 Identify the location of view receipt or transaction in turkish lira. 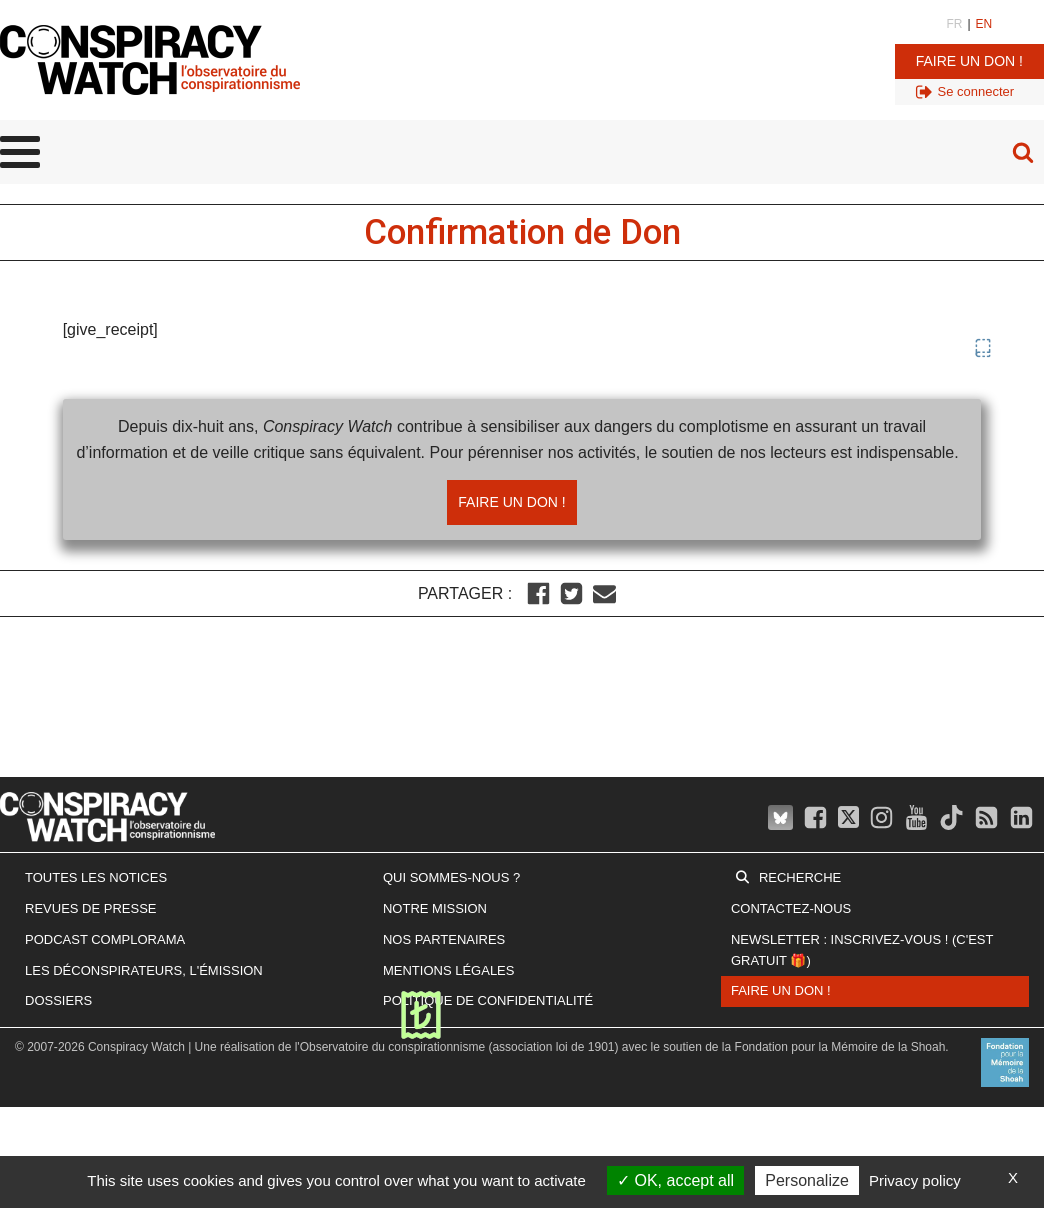
(421, 1015).